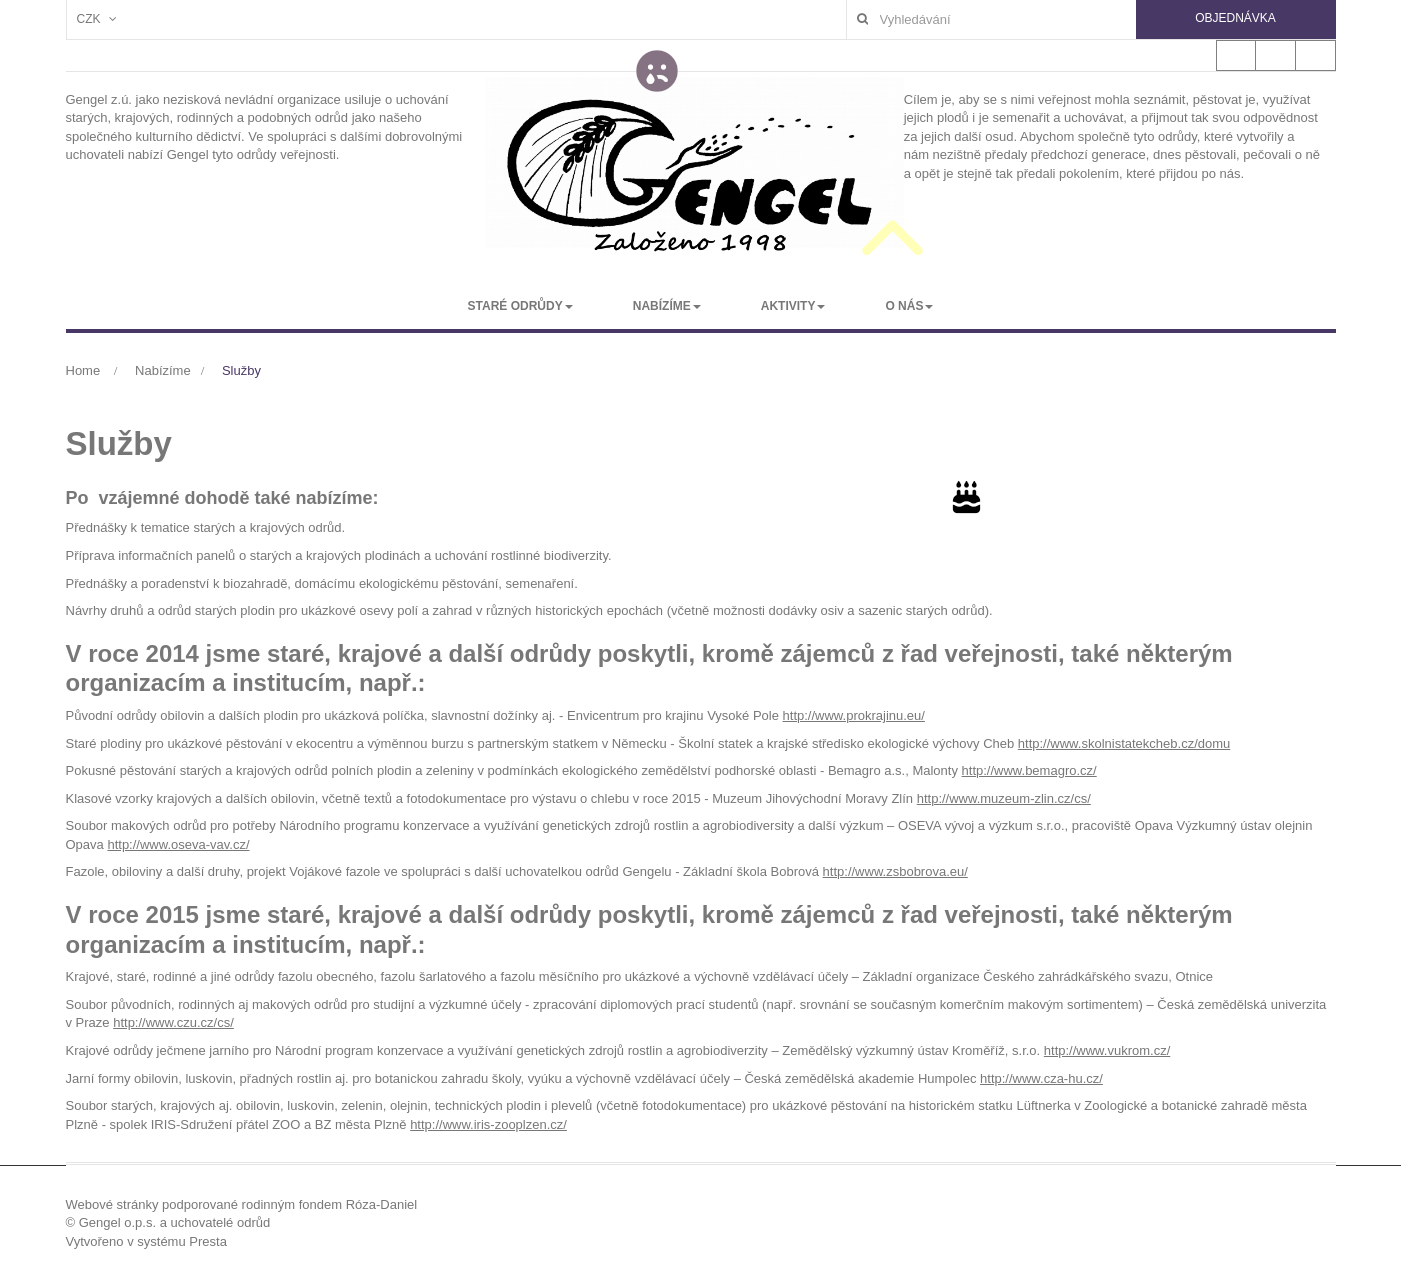  I want to click on view birthday or celebration reminders, so click(966, 497).